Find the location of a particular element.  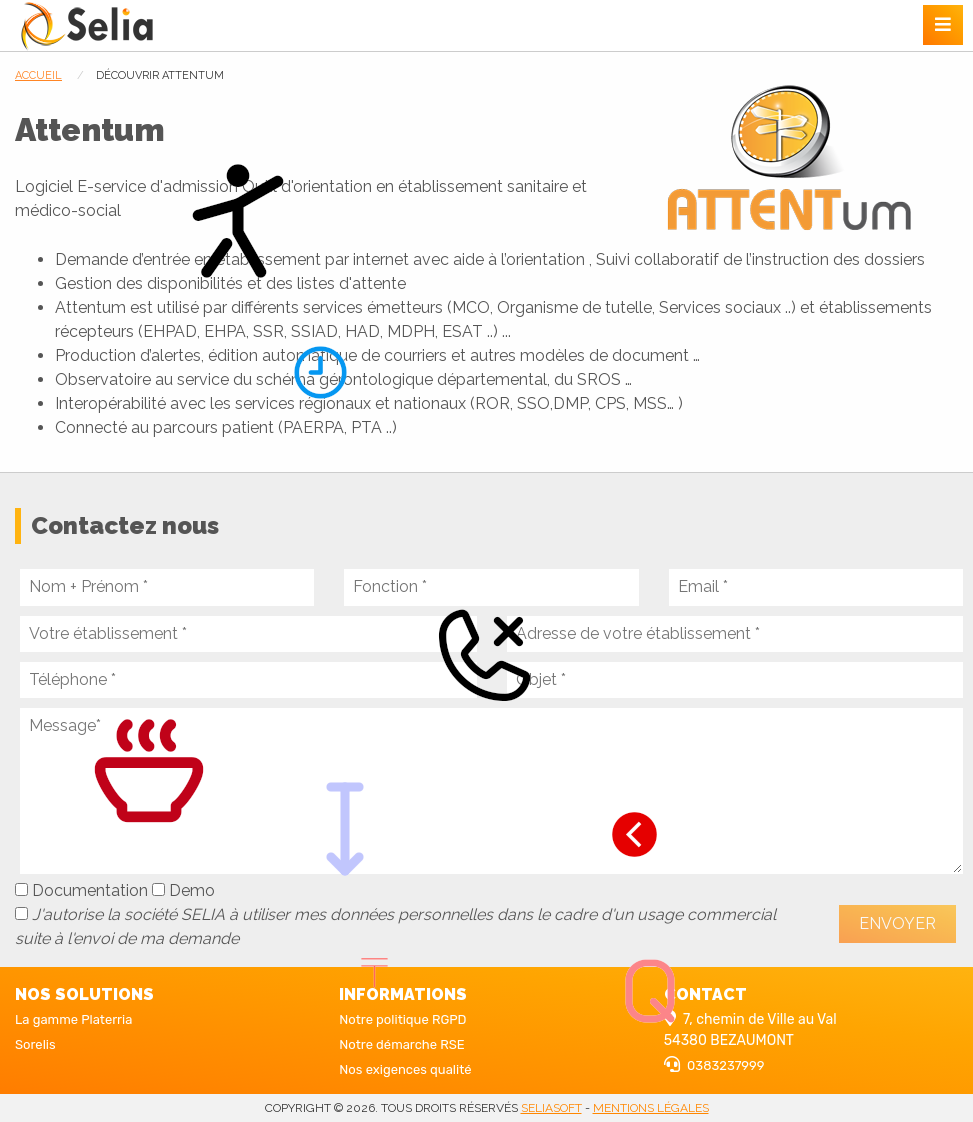

end or decline a phone call is located at coordinates (486, 653).